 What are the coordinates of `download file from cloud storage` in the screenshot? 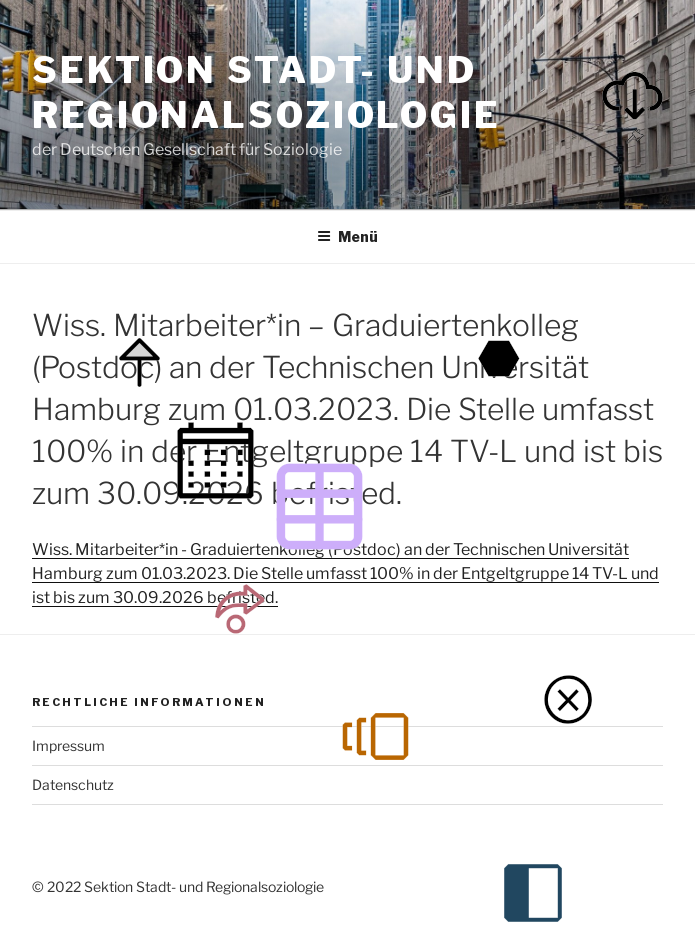 It's located at (632, 93).